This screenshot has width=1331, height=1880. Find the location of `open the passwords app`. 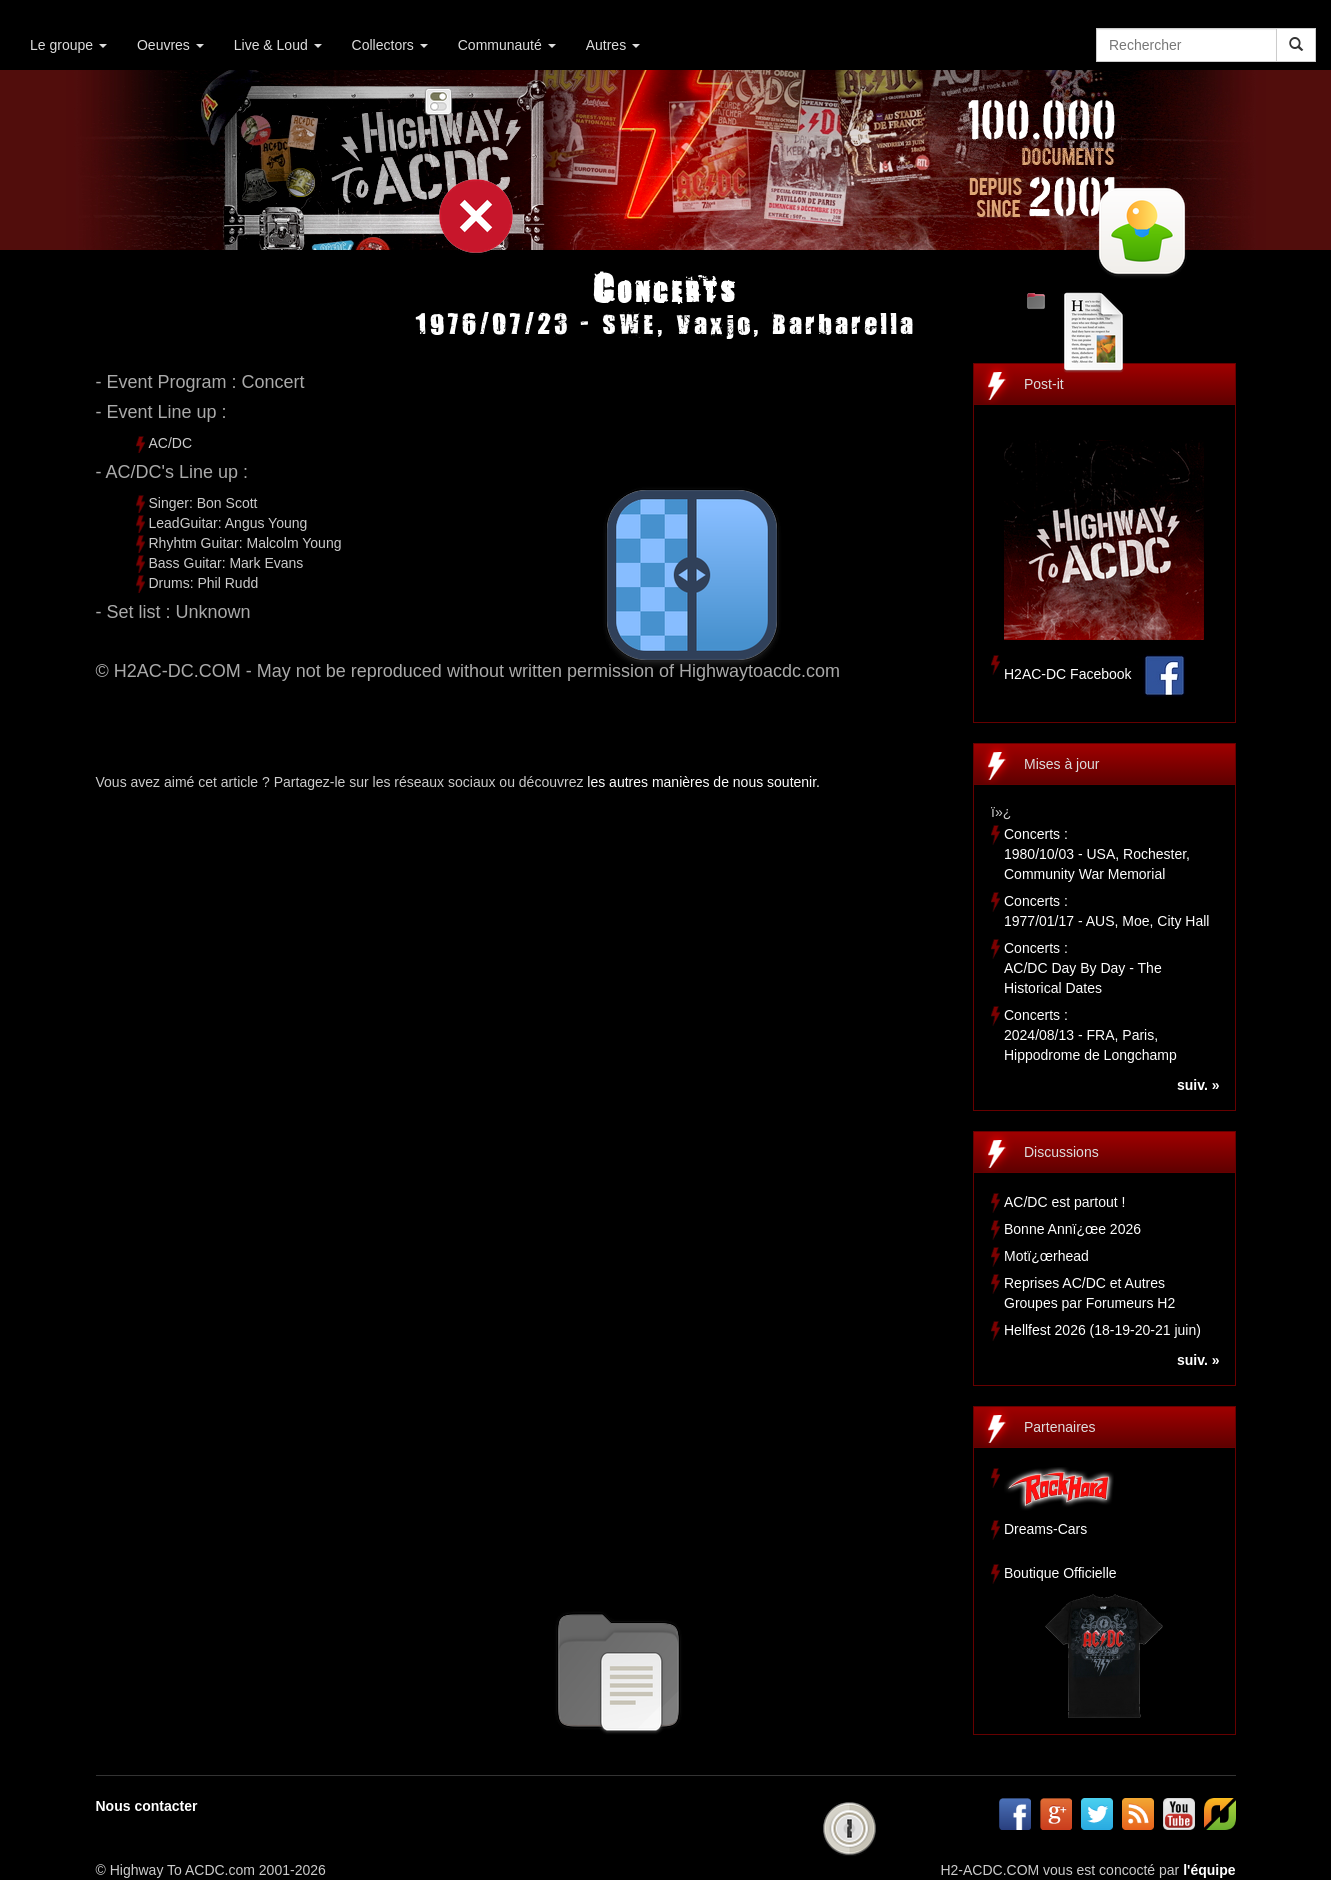

open the passwords app is located at coordinates (849, 1828).